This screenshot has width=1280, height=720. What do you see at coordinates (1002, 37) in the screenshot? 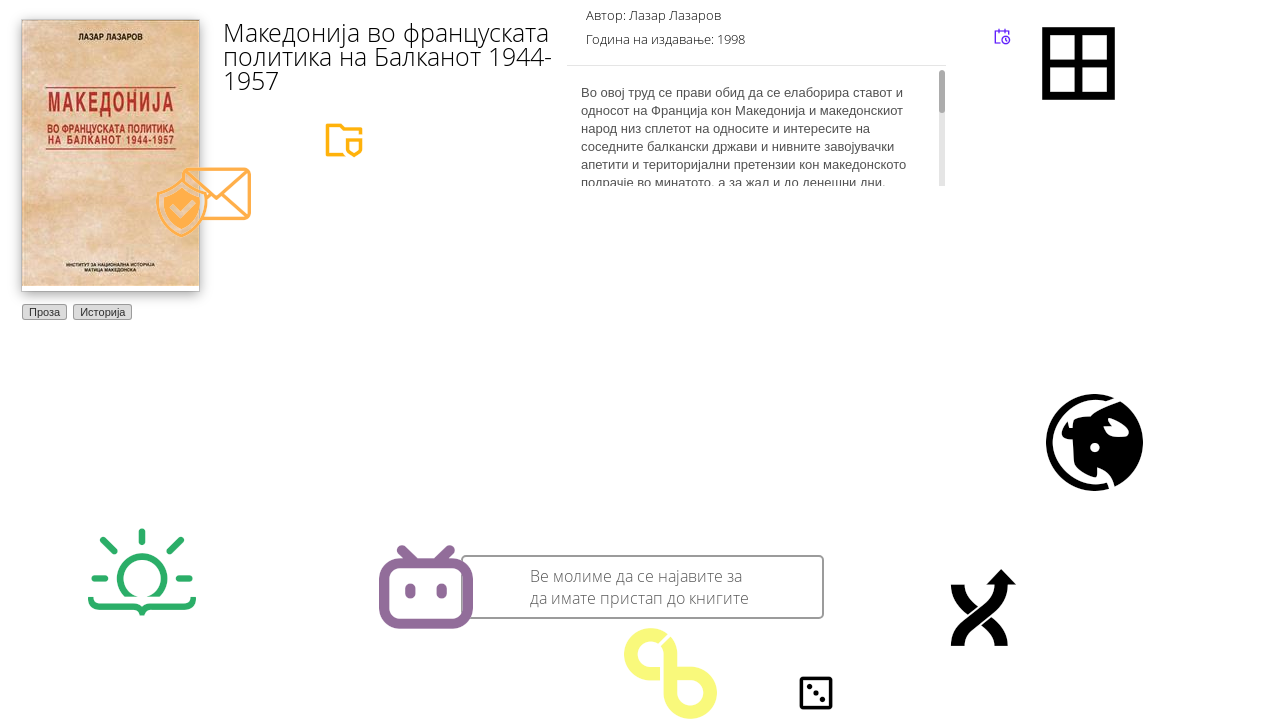
I see `view scheduled events or appointments` at bounding box center [1002, 37].